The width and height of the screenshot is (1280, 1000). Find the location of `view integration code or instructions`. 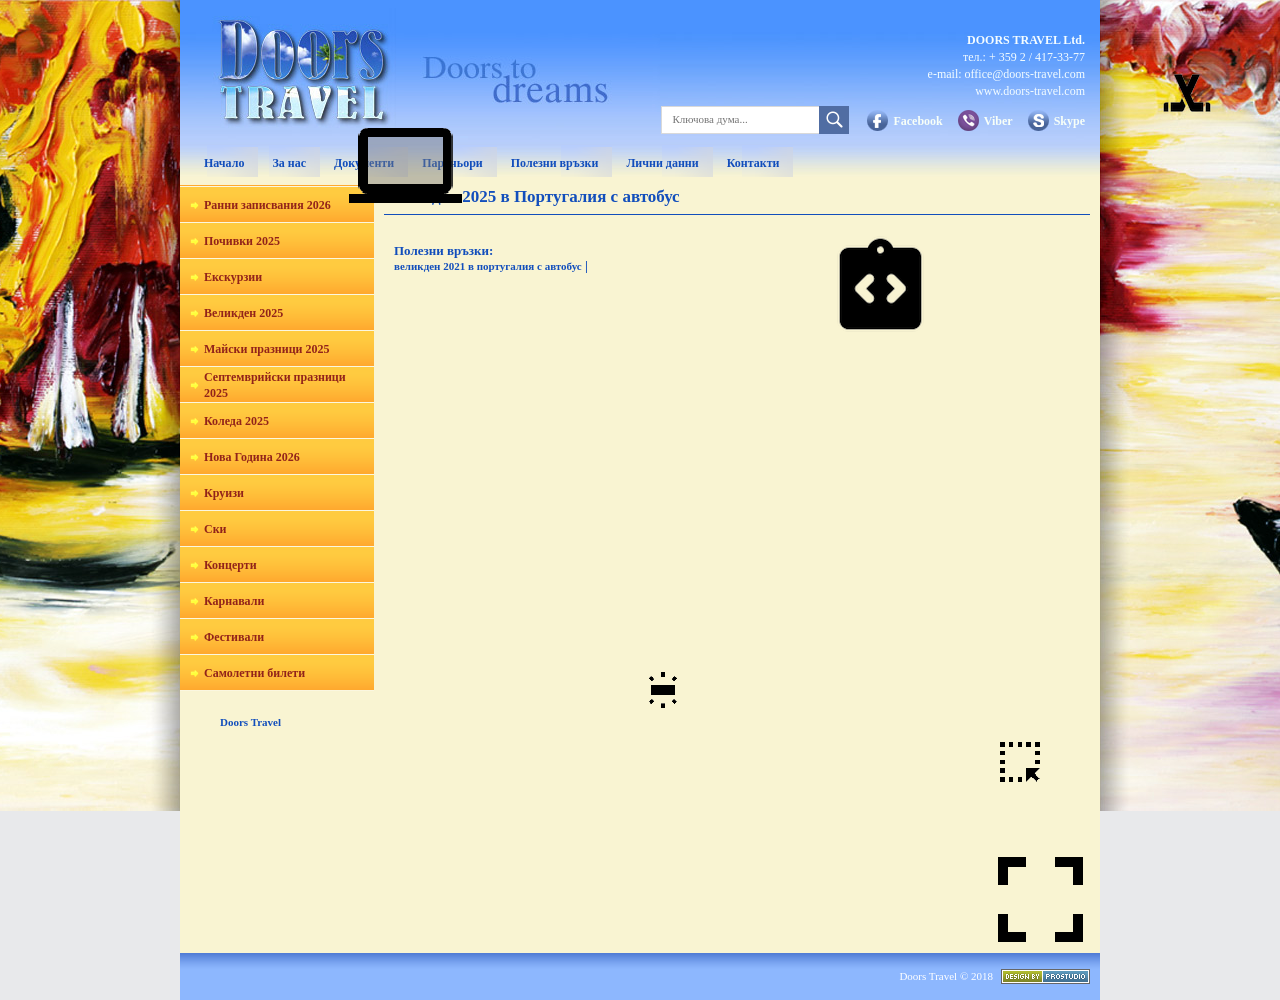

view integration code or instructions is located at coordinates (880, 288).